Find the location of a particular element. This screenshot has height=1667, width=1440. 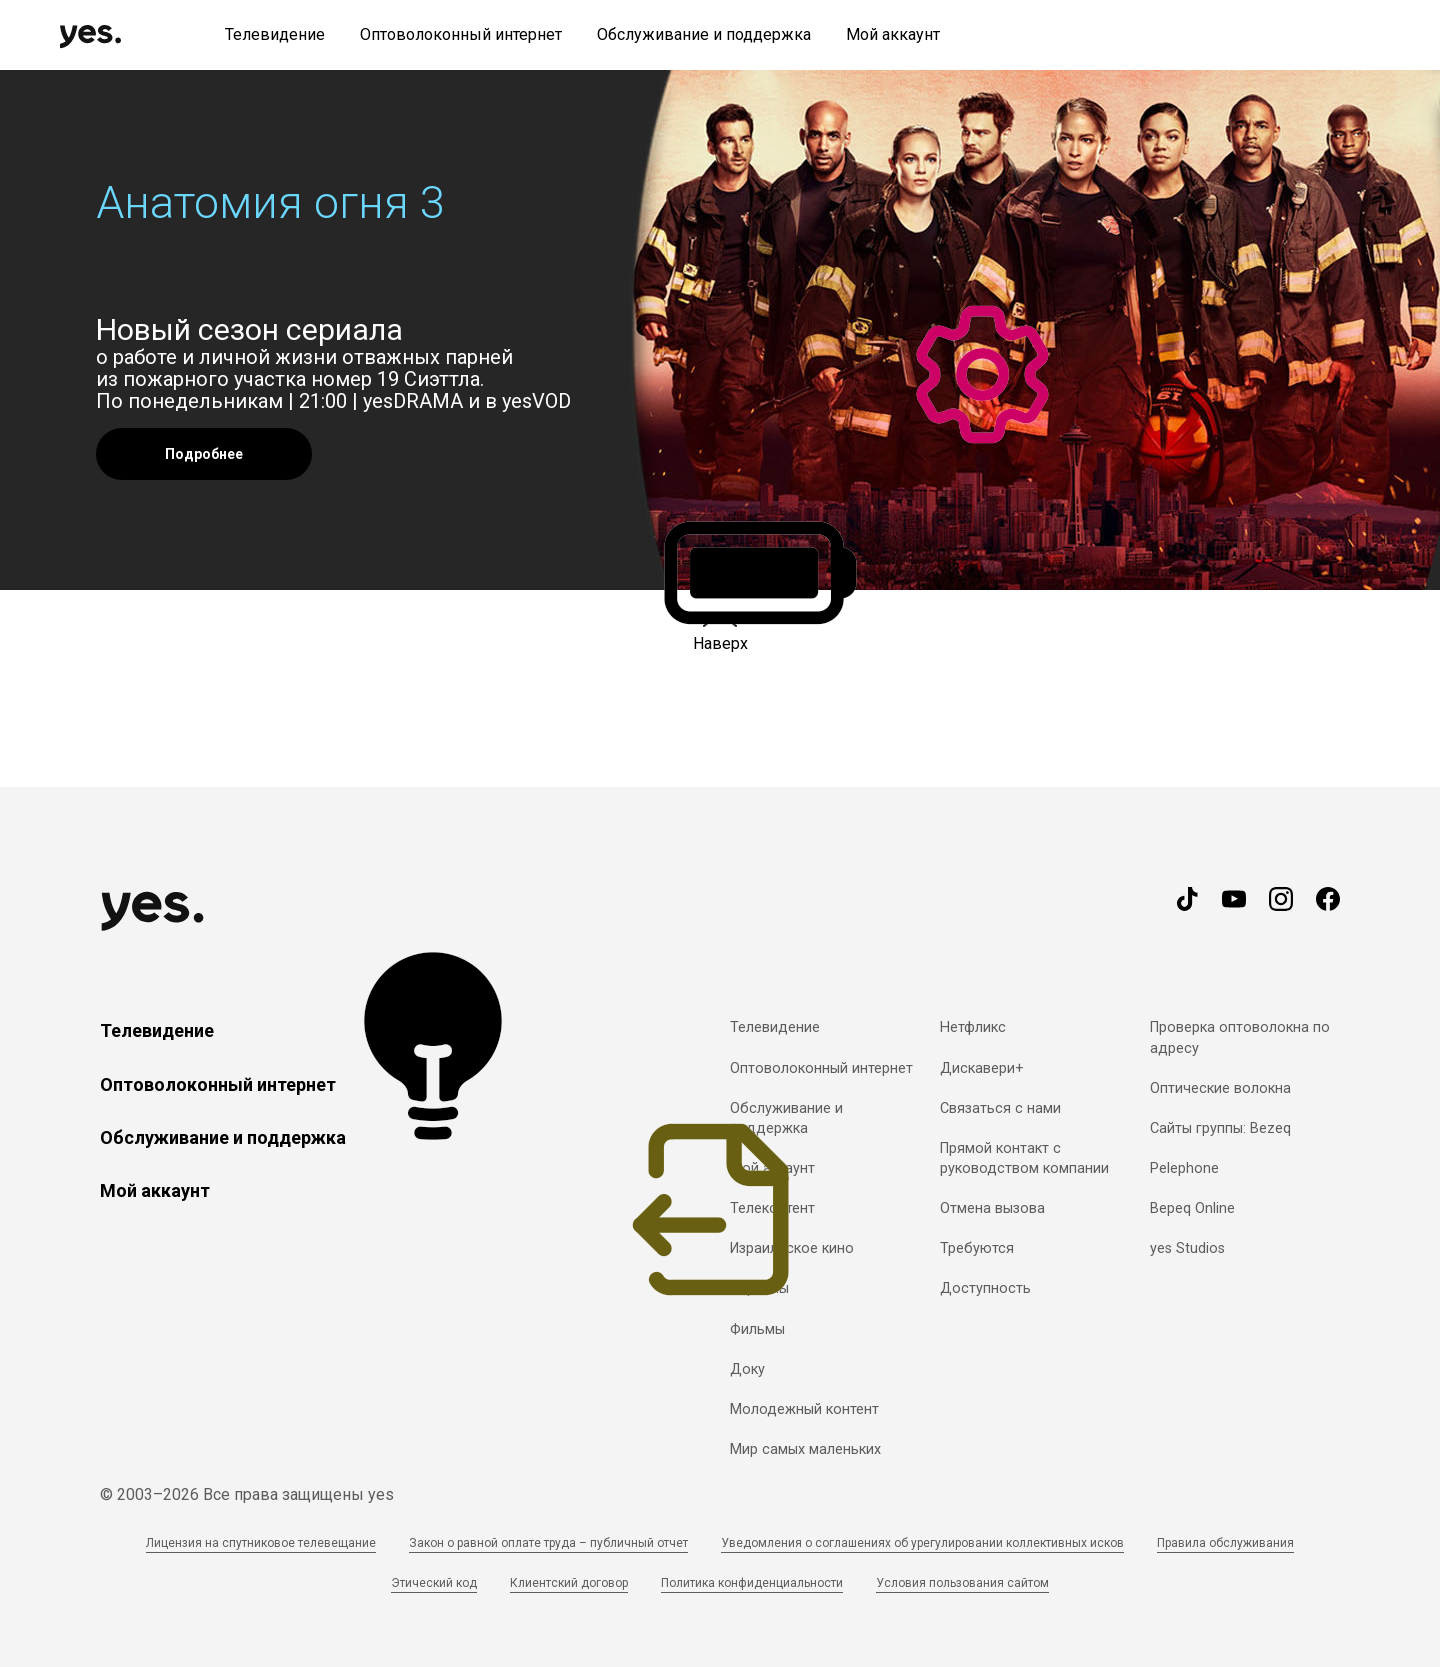

access settings or preferences is located at coordinates (982, 374).